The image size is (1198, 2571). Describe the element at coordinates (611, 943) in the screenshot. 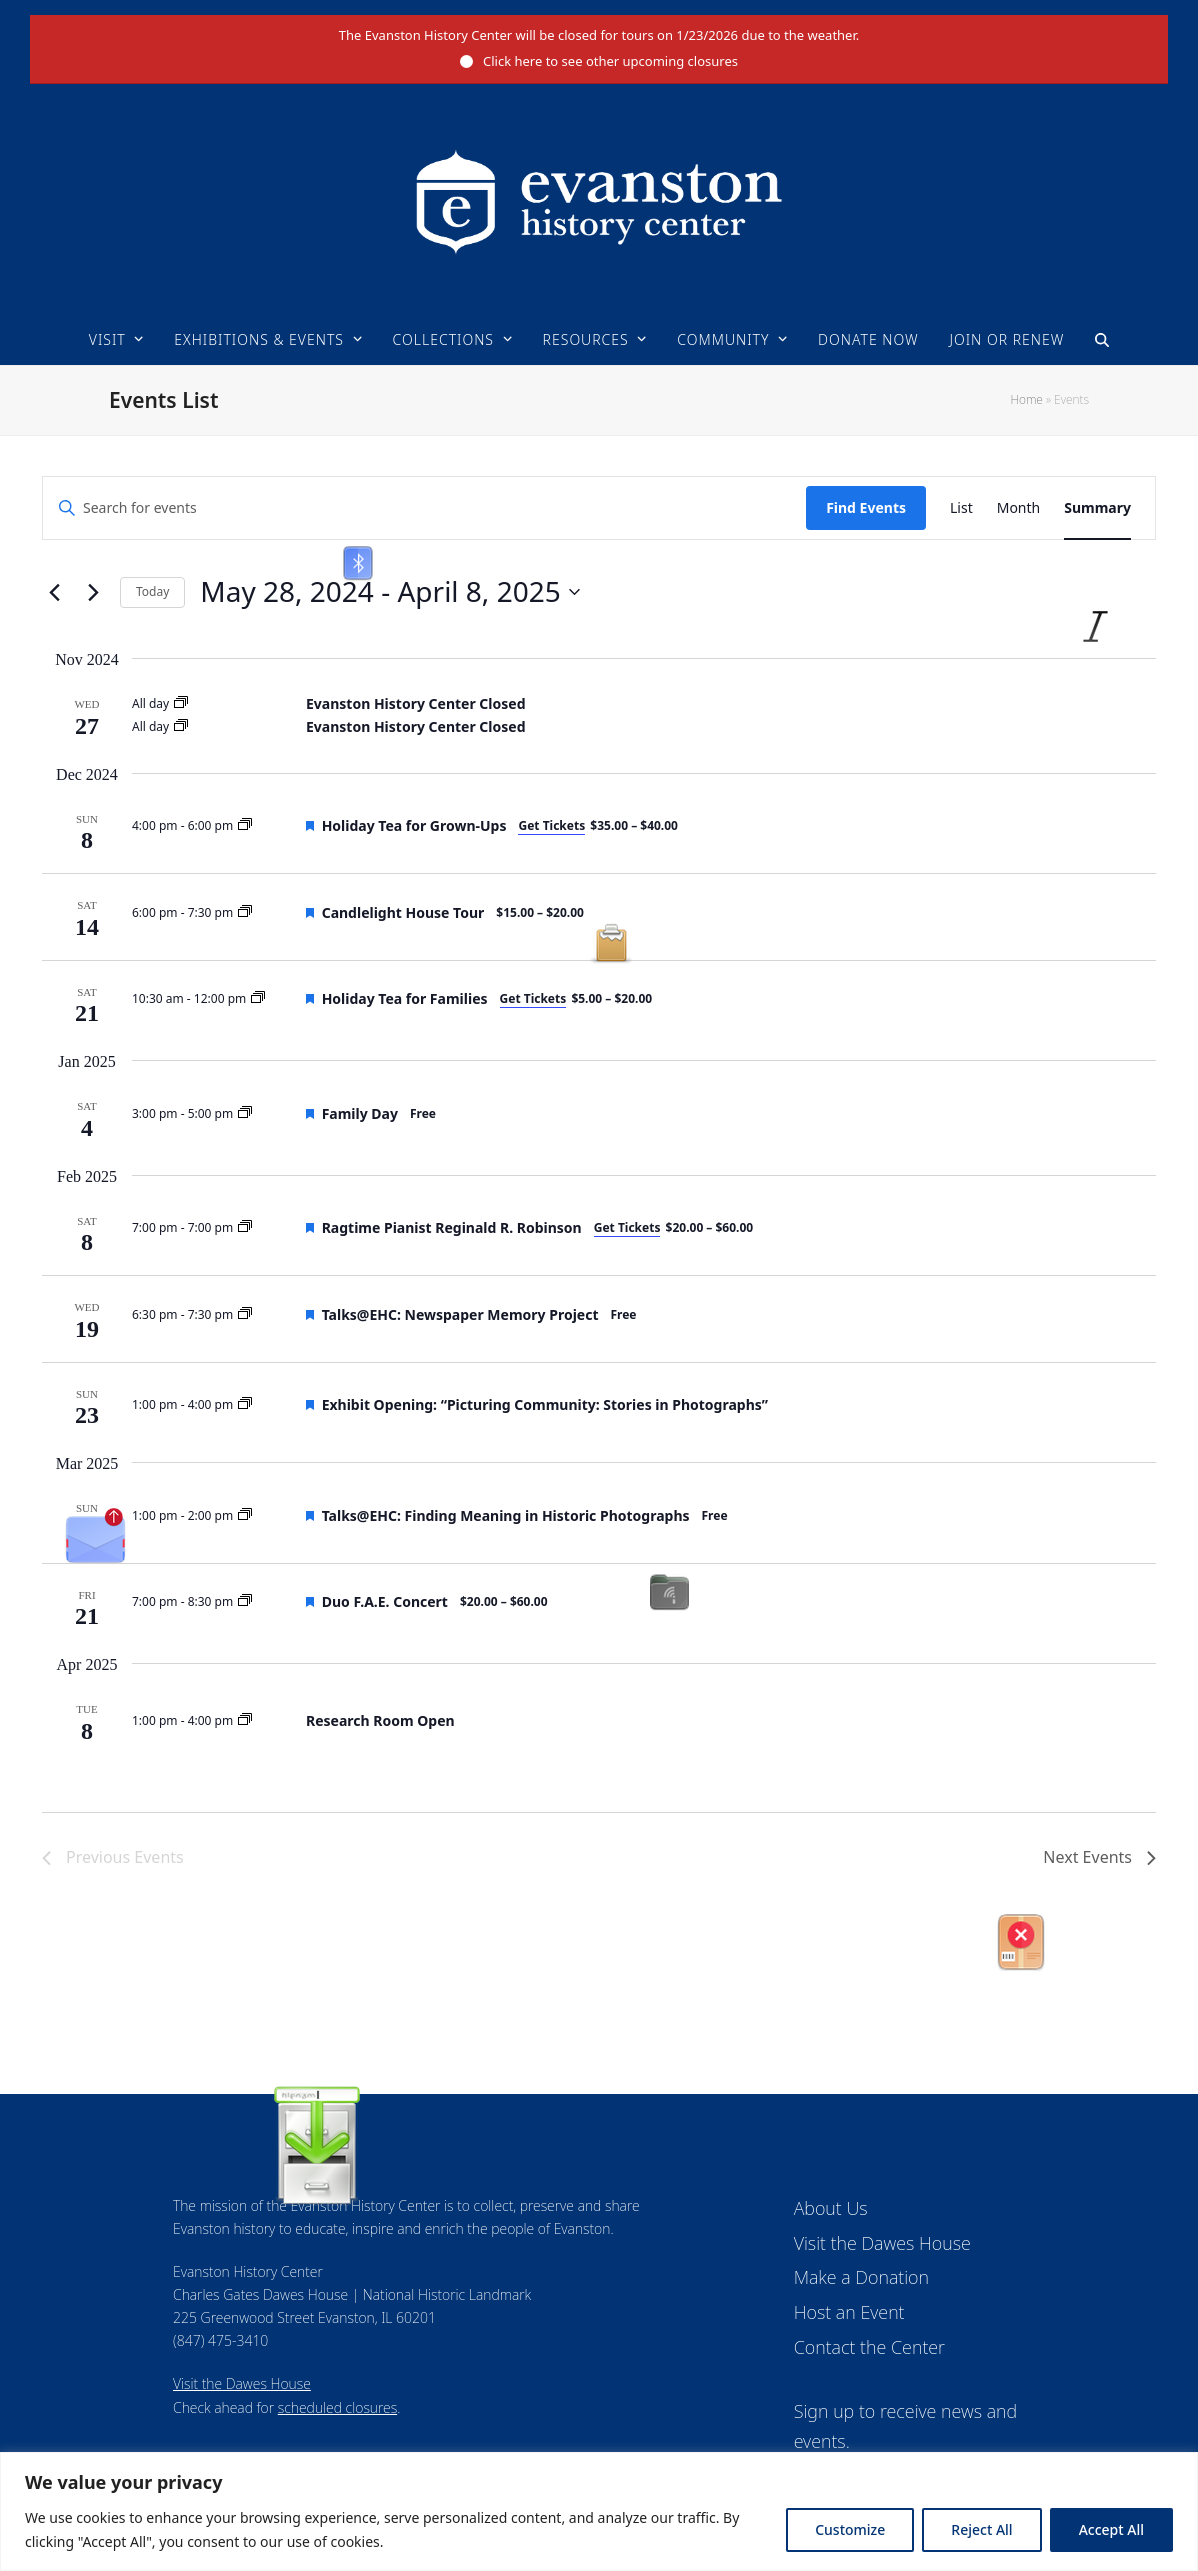

I see `indicates a task or assignment is overdue` at that location.